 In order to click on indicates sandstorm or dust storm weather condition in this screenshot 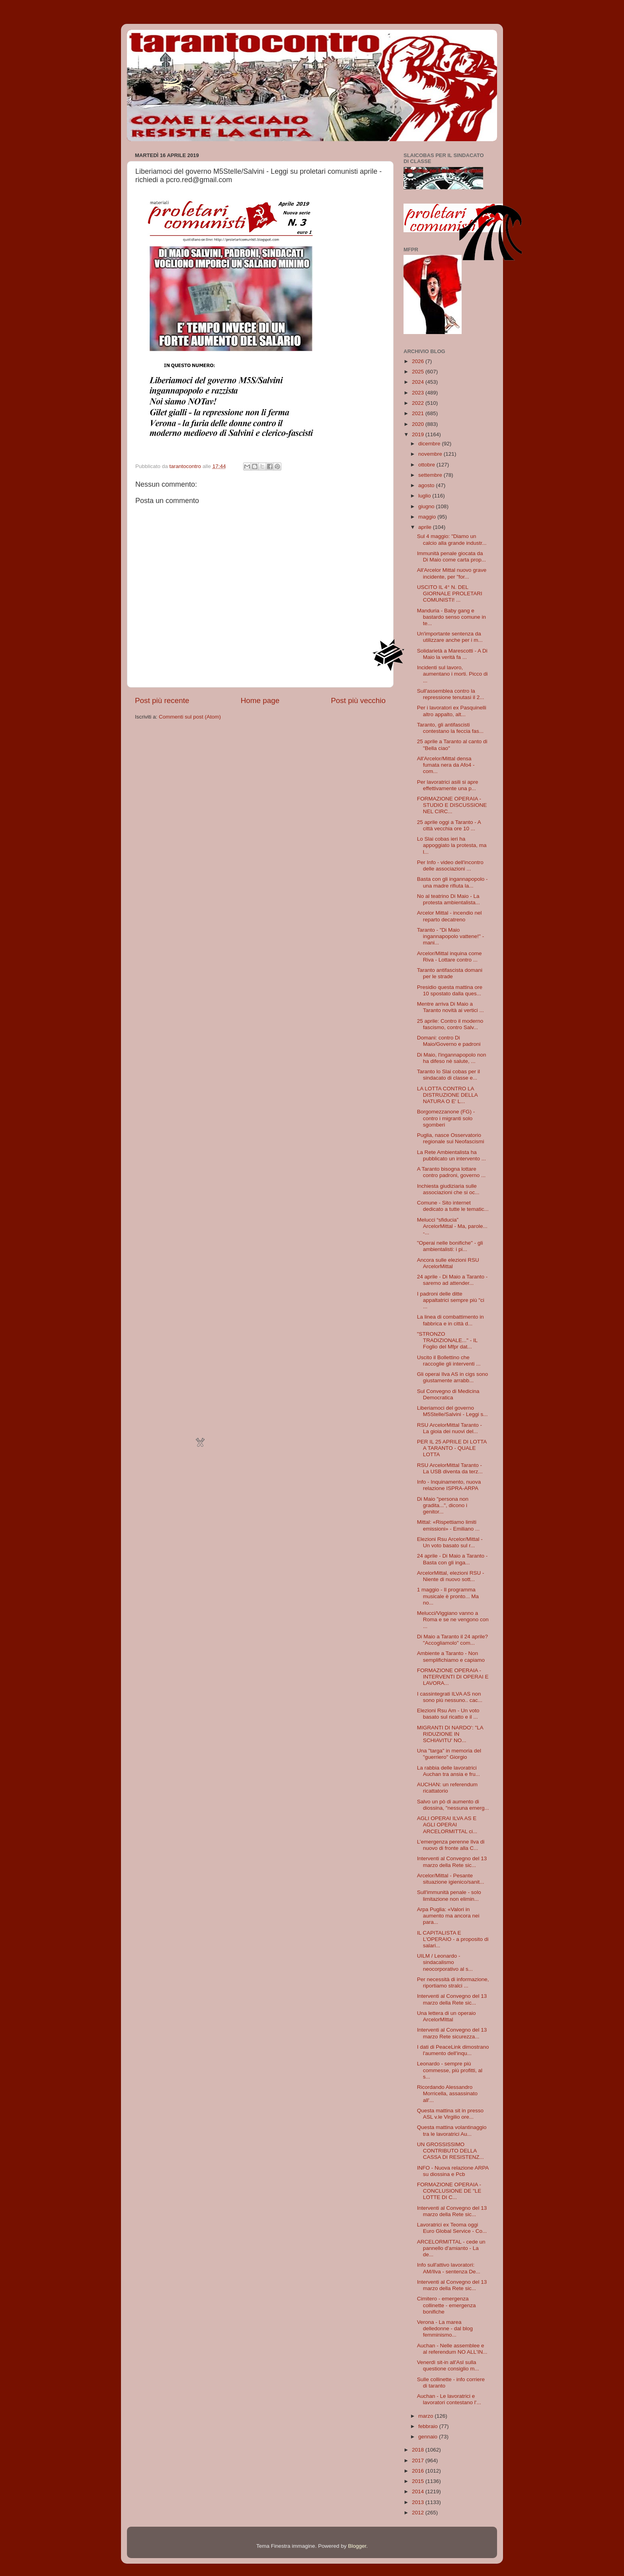, I will do `click(173, 82)`.